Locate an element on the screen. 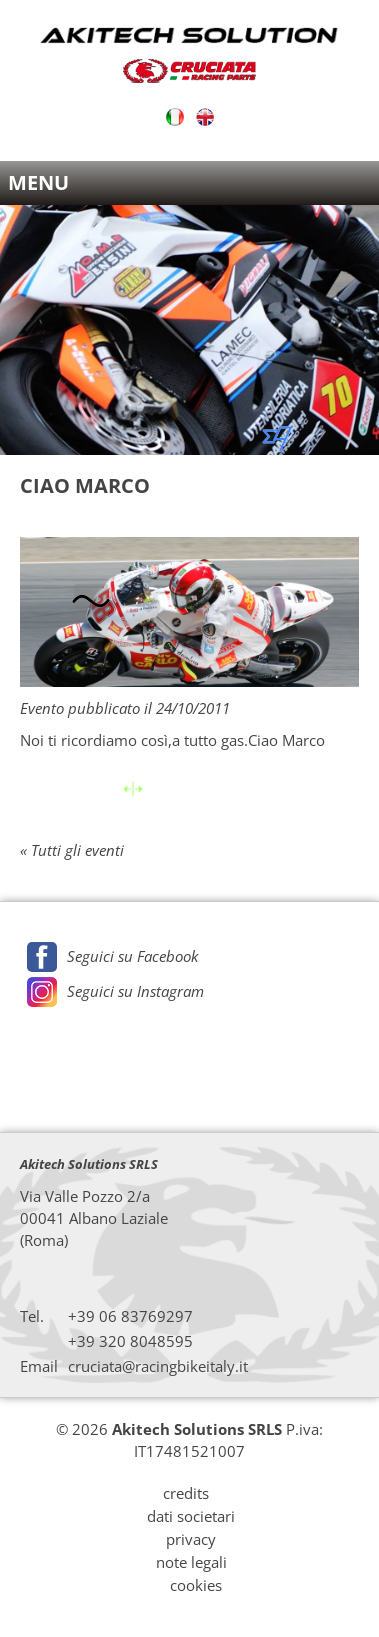 The height and width of the screenshot is (1637, 379). indicates approximate or similar value is located at coordinates (91, 601).